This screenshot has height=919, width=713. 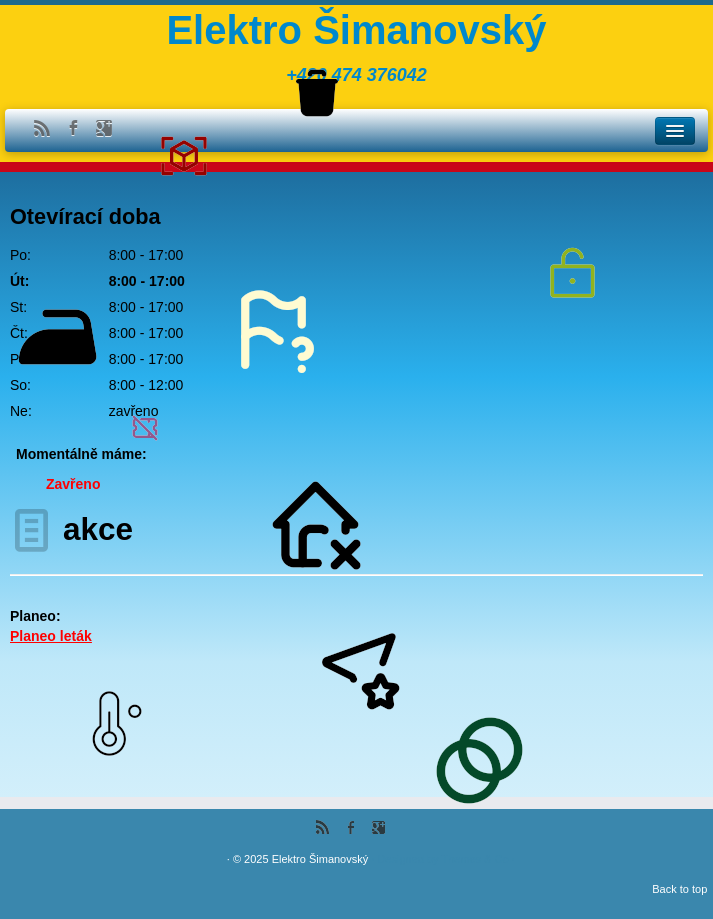 What do you see at coordinates (315, 524) in the screenshot?
I see `remove a saved home address` at bounding box center [315, 524].